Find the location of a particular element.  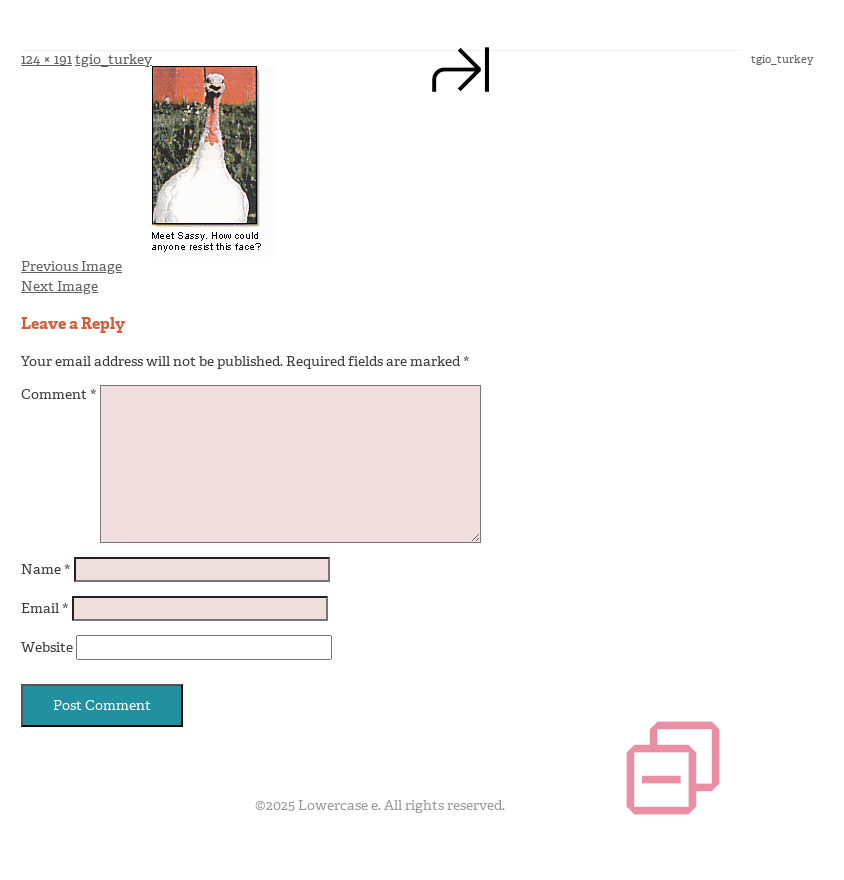

move cursor to next tab stop is located at coordinates (456, 67).